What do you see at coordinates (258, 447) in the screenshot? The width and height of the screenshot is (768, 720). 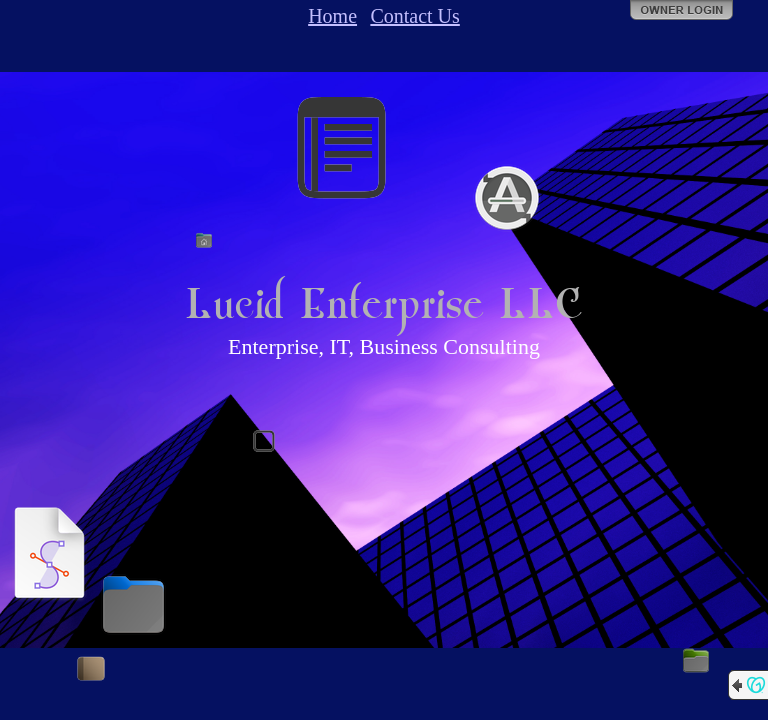 I see `empty checkbox or selection state` at bounding box center [258, 447].